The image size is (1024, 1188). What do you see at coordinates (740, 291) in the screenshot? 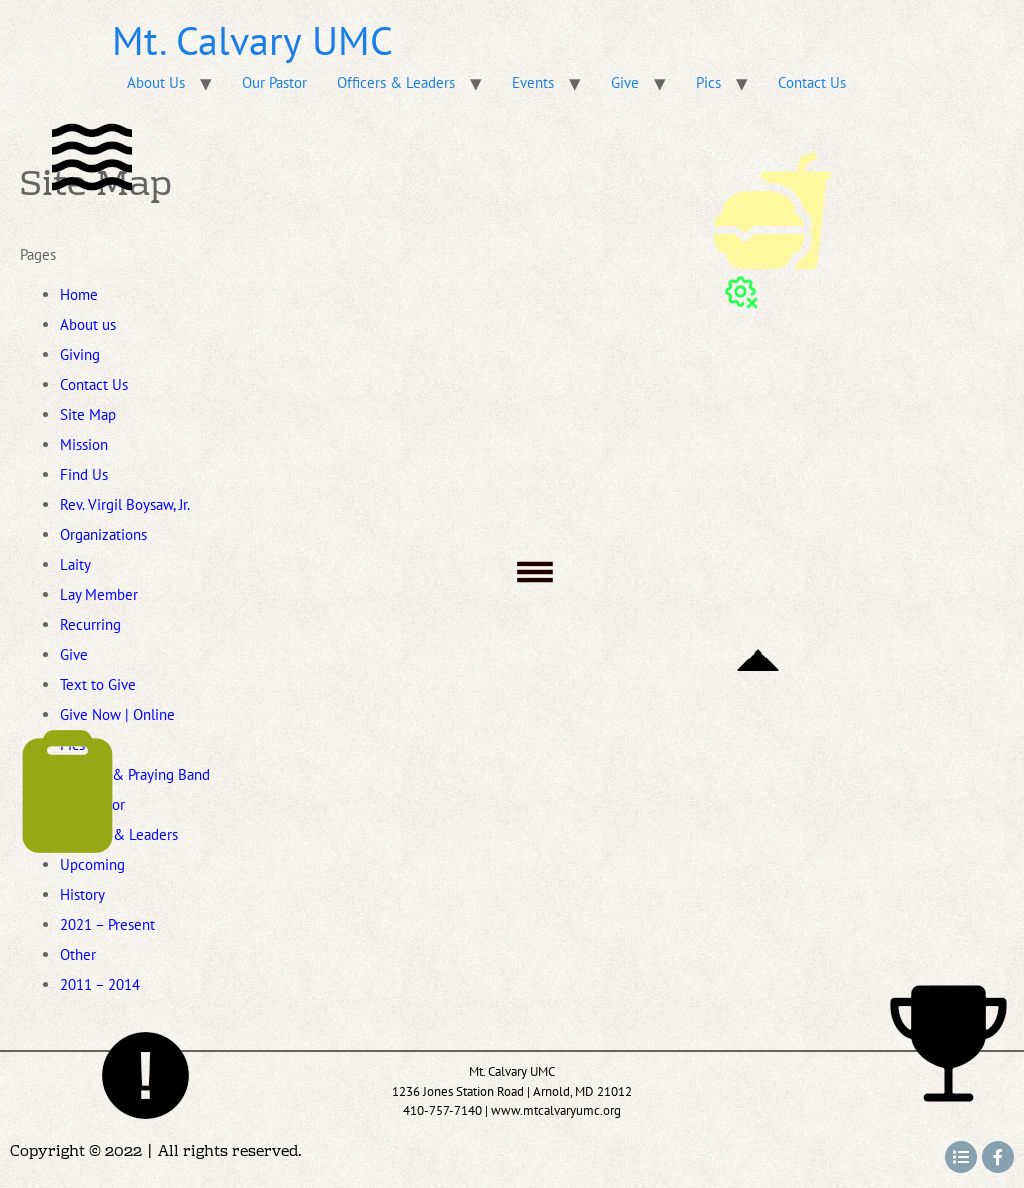
I see `remove or delete a settings configuration` at bounding box center [740, 291].